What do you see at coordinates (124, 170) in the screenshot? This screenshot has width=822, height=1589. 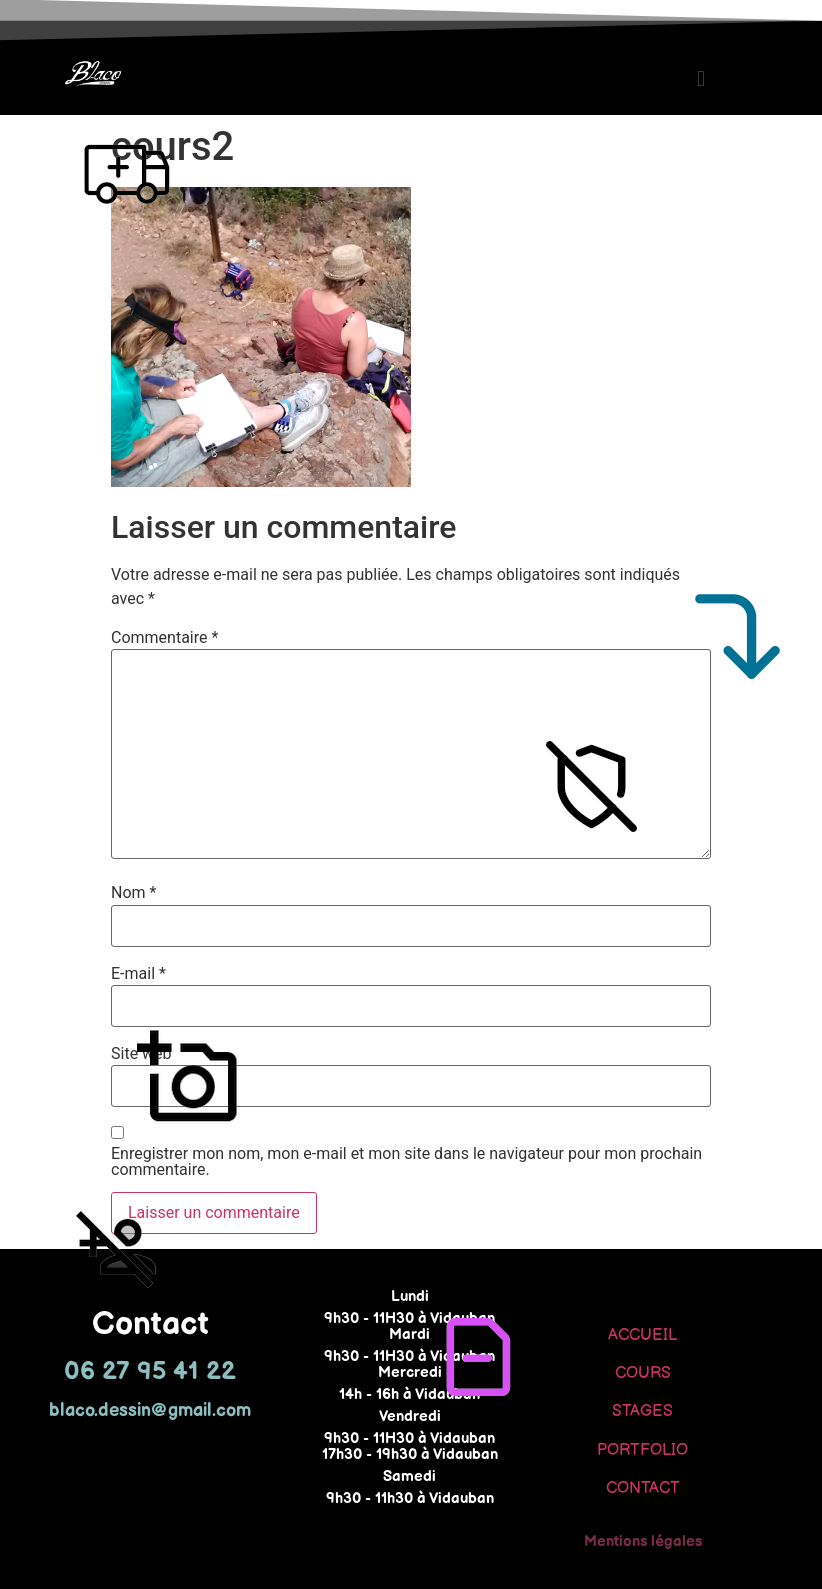 I see `access emergency medical services` at bounding box center [124, 170].